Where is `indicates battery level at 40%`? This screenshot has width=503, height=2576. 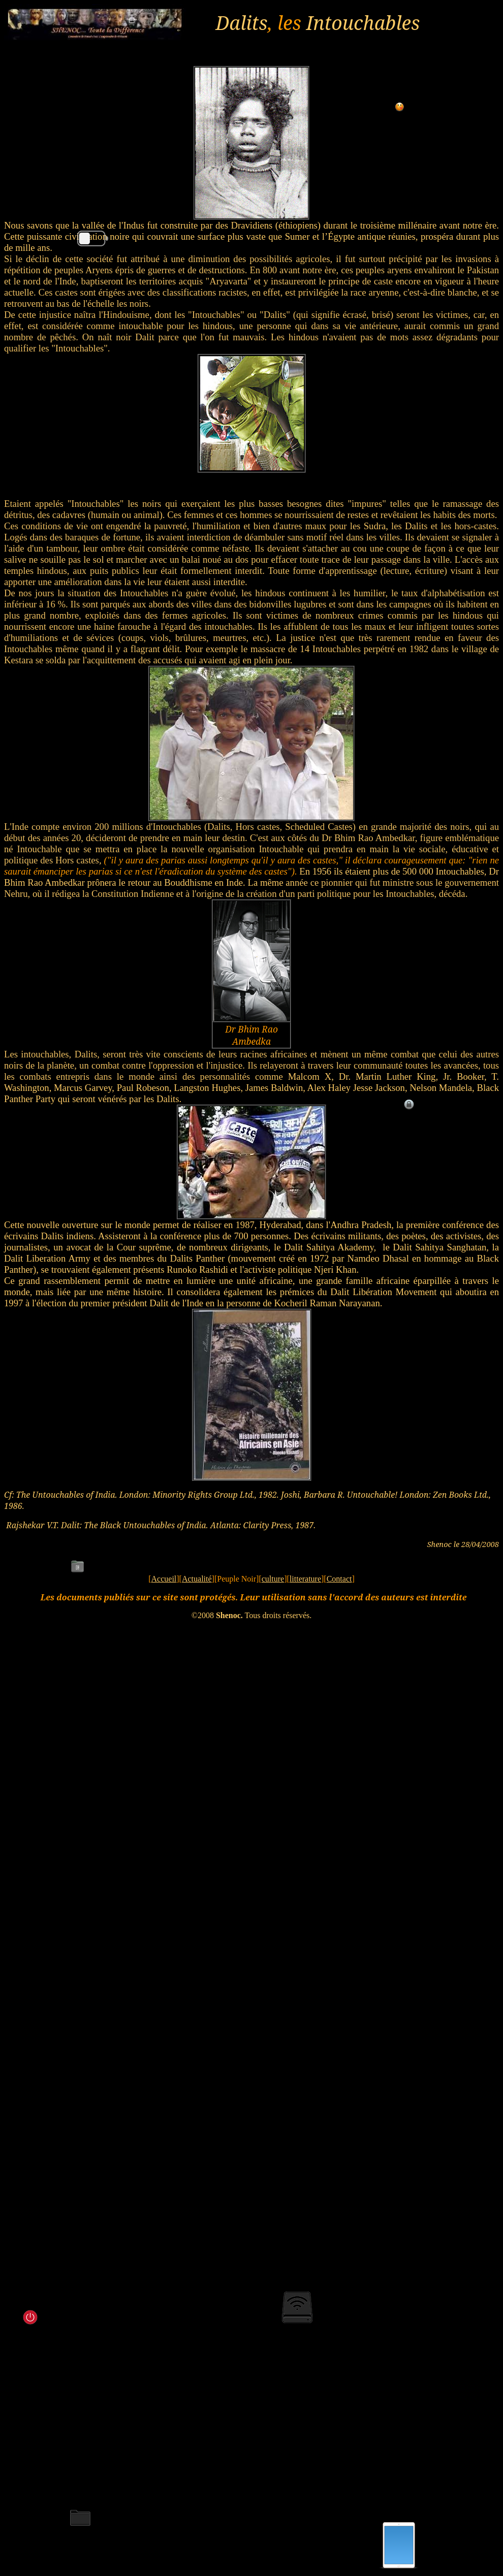 indicates battery level at 40% is located at coordinates (92, 238).